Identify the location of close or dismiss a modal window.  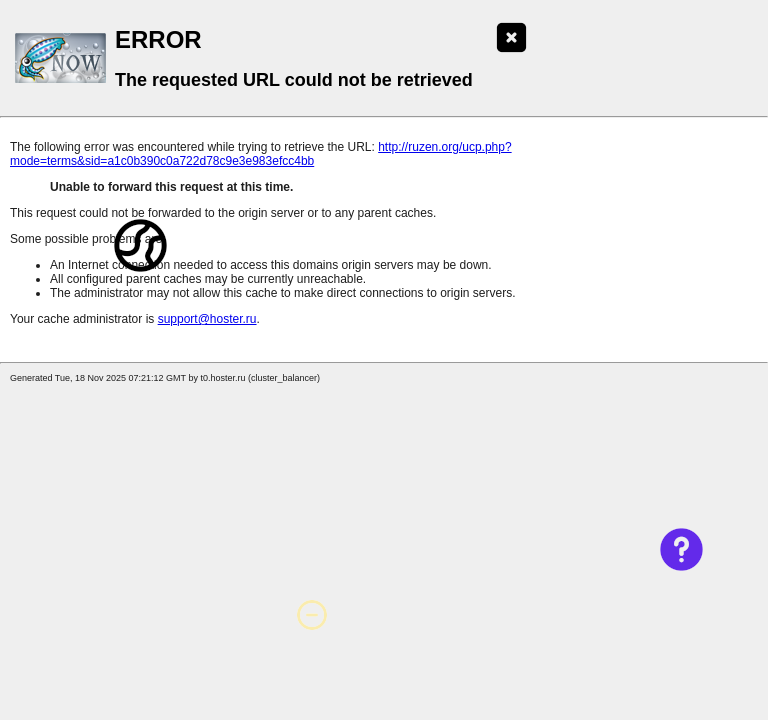
(511, 37).